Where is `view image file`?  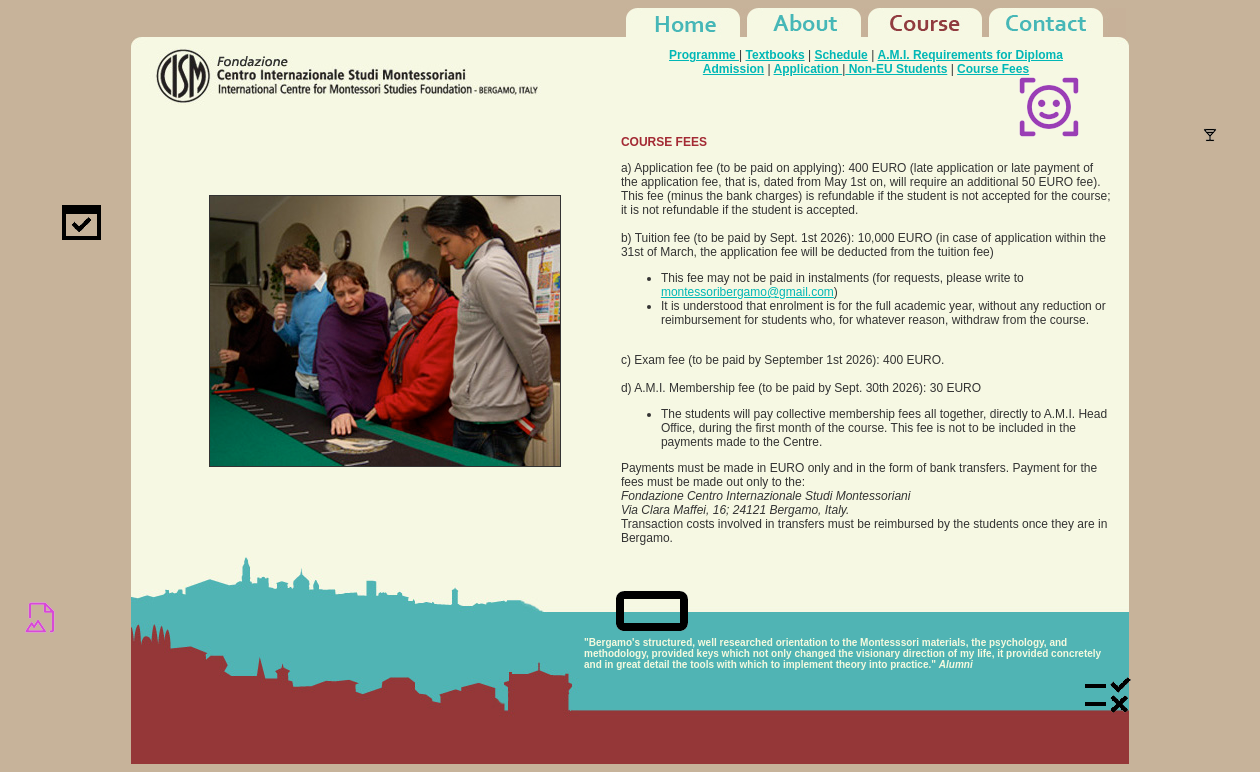
view image file is located at coordinates (41, 617).